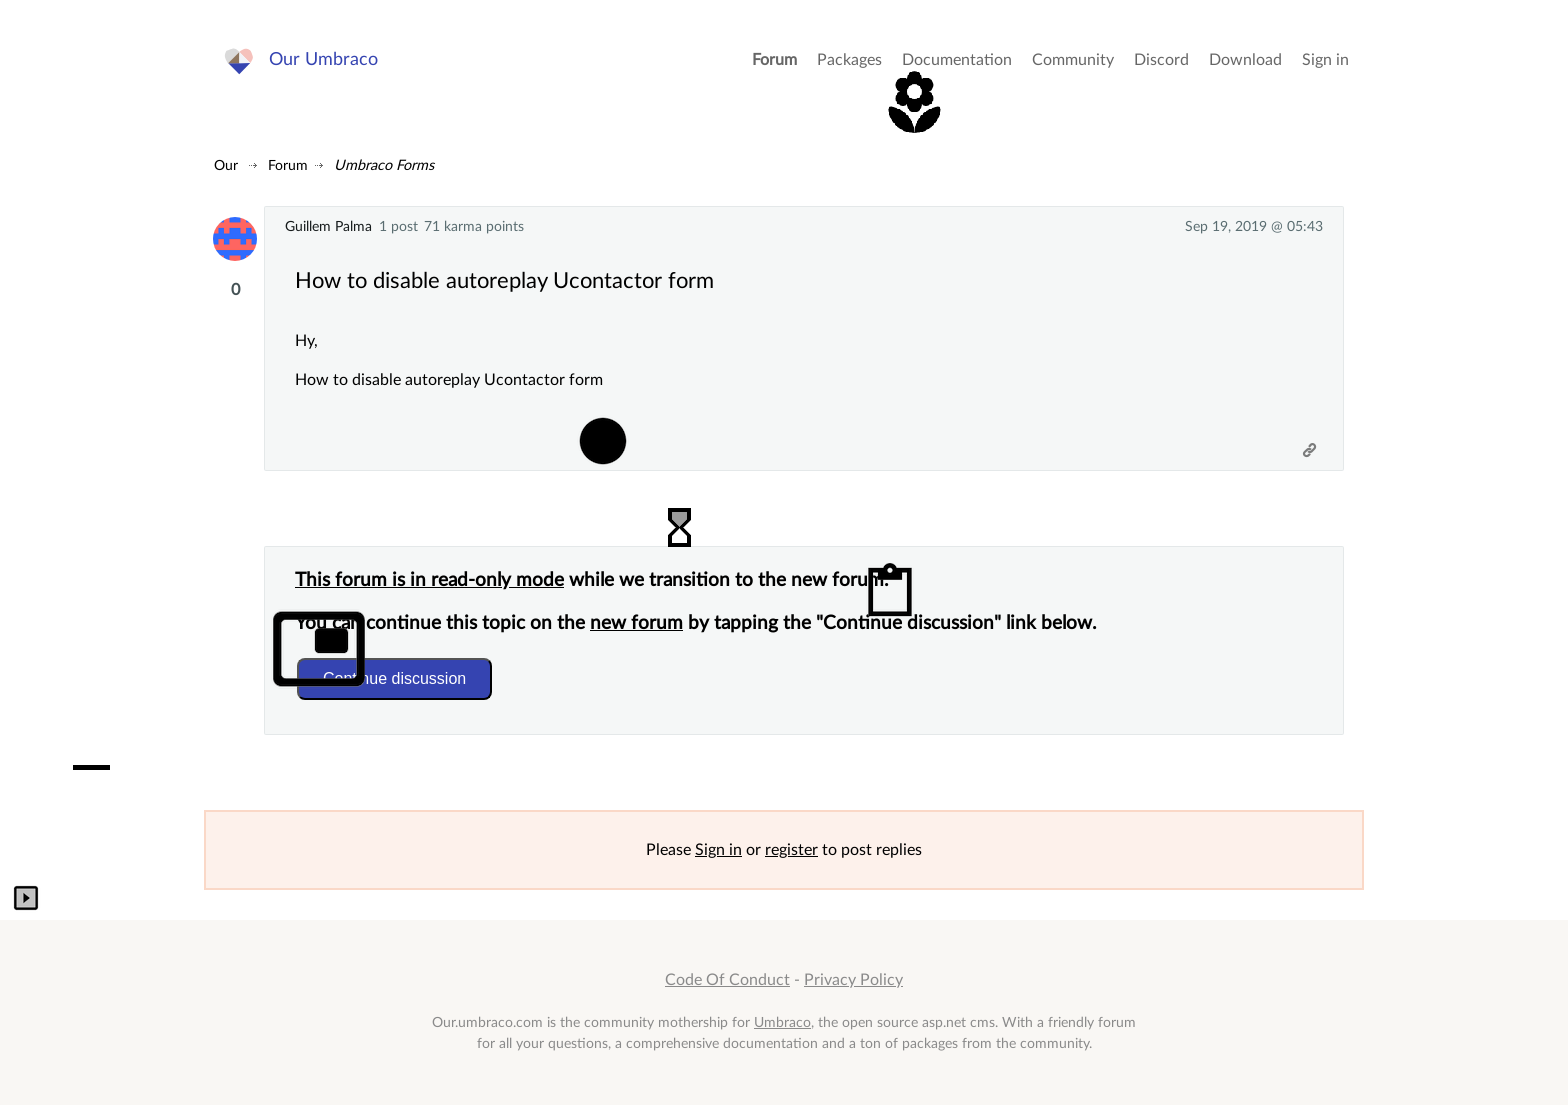  What do you see at coordinates (603, 441) in the screenshot?
I see `indicates a filled or selected radio button option` at bounding box center [603, 441].